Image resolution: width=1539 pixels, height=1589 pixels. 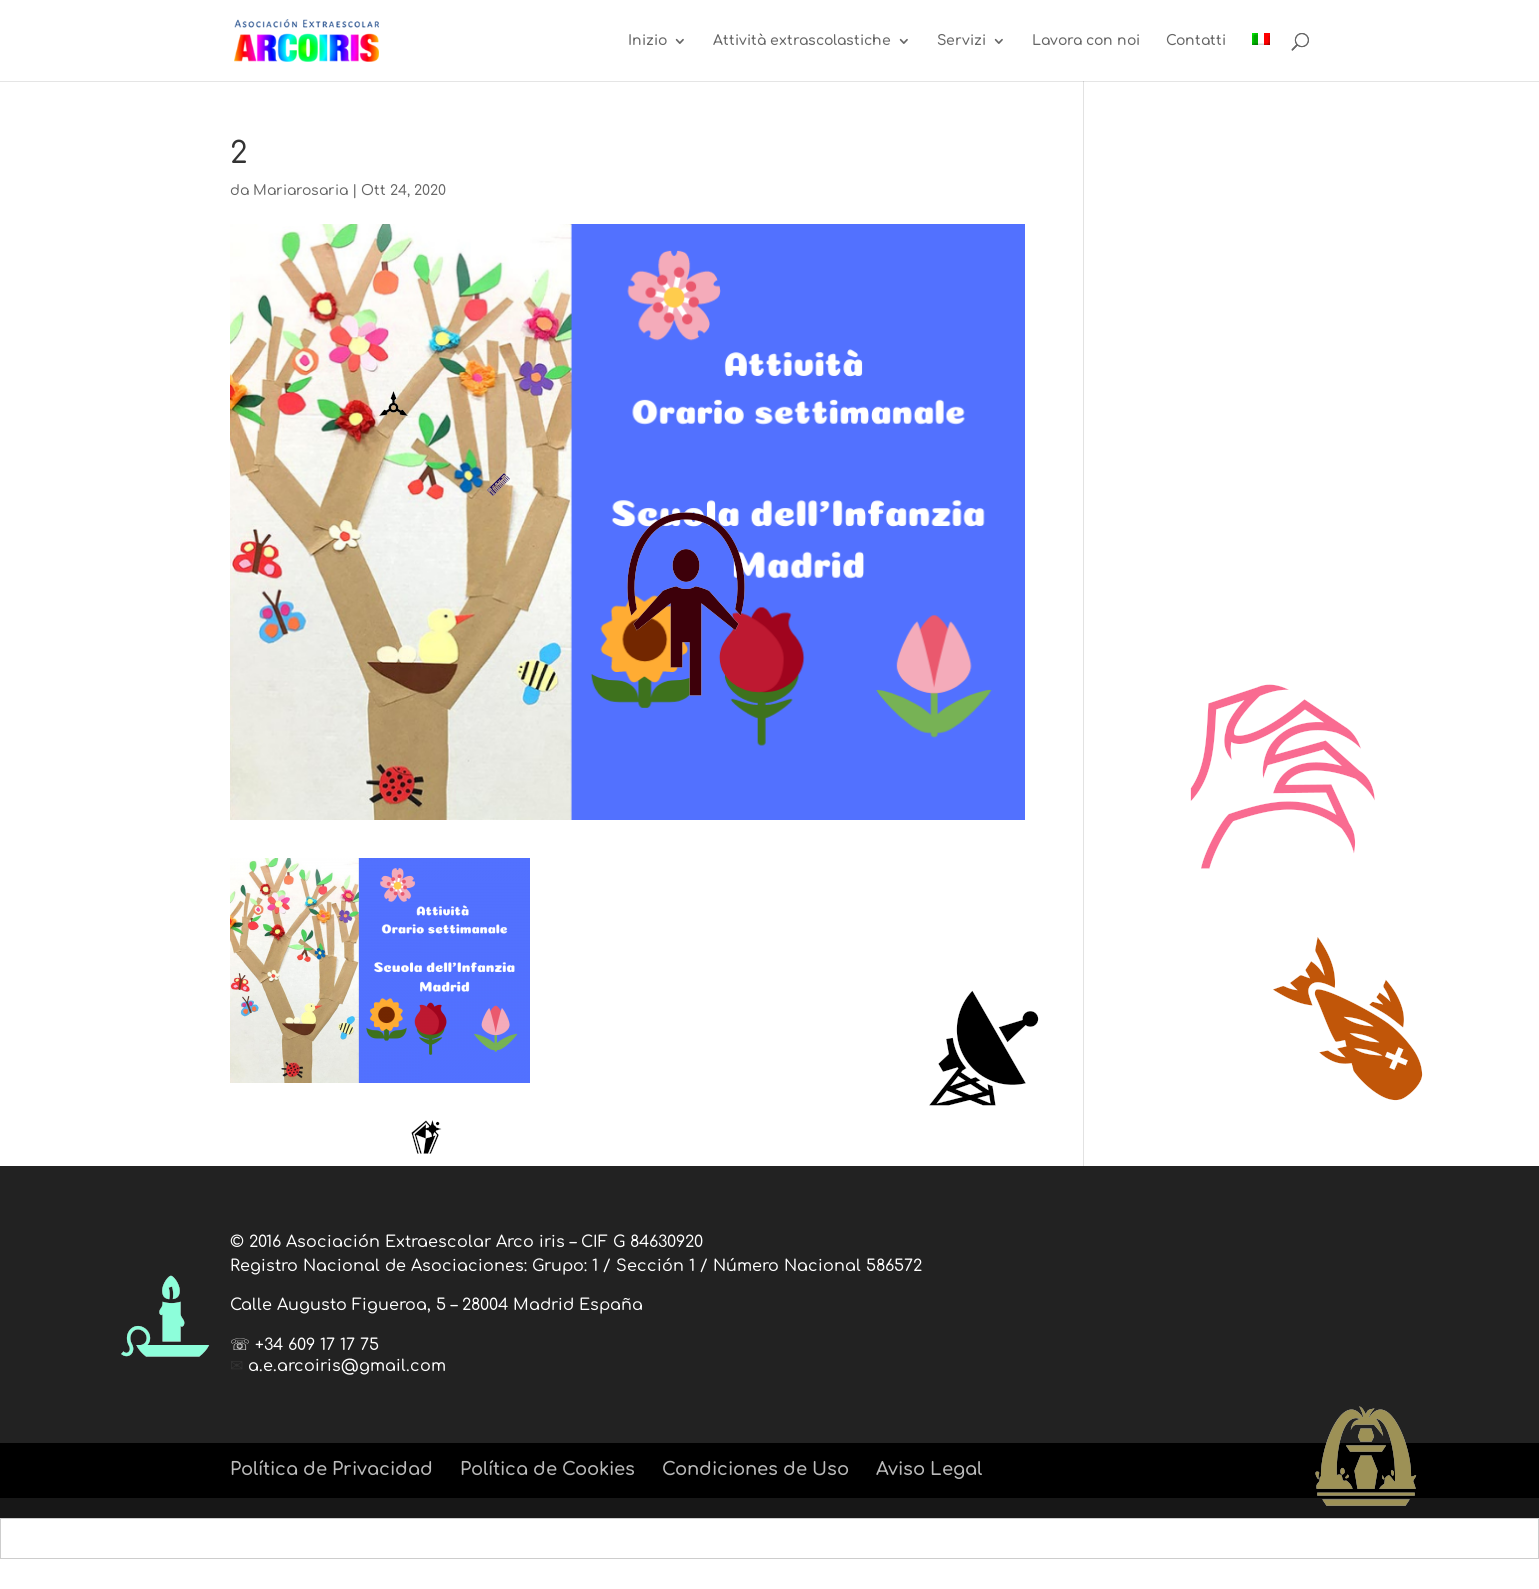 I want to click on indicates a racing or competition game mode, so click(x=425, y=1137).